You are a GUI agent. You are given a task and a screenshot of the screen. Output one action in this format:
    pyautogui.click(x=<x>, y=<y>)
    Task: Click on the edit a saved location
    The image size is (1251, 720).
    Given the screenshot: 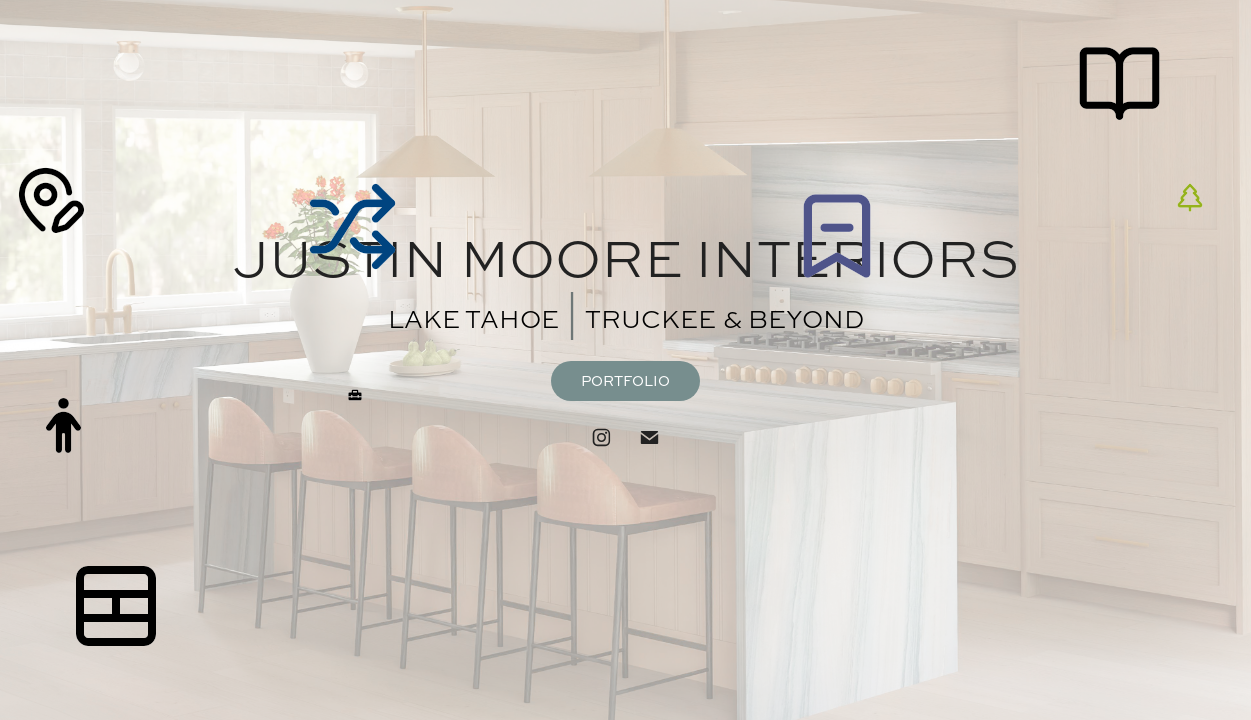 What is the action you would take?
    pyautogui.click(x=51, y=200)
    